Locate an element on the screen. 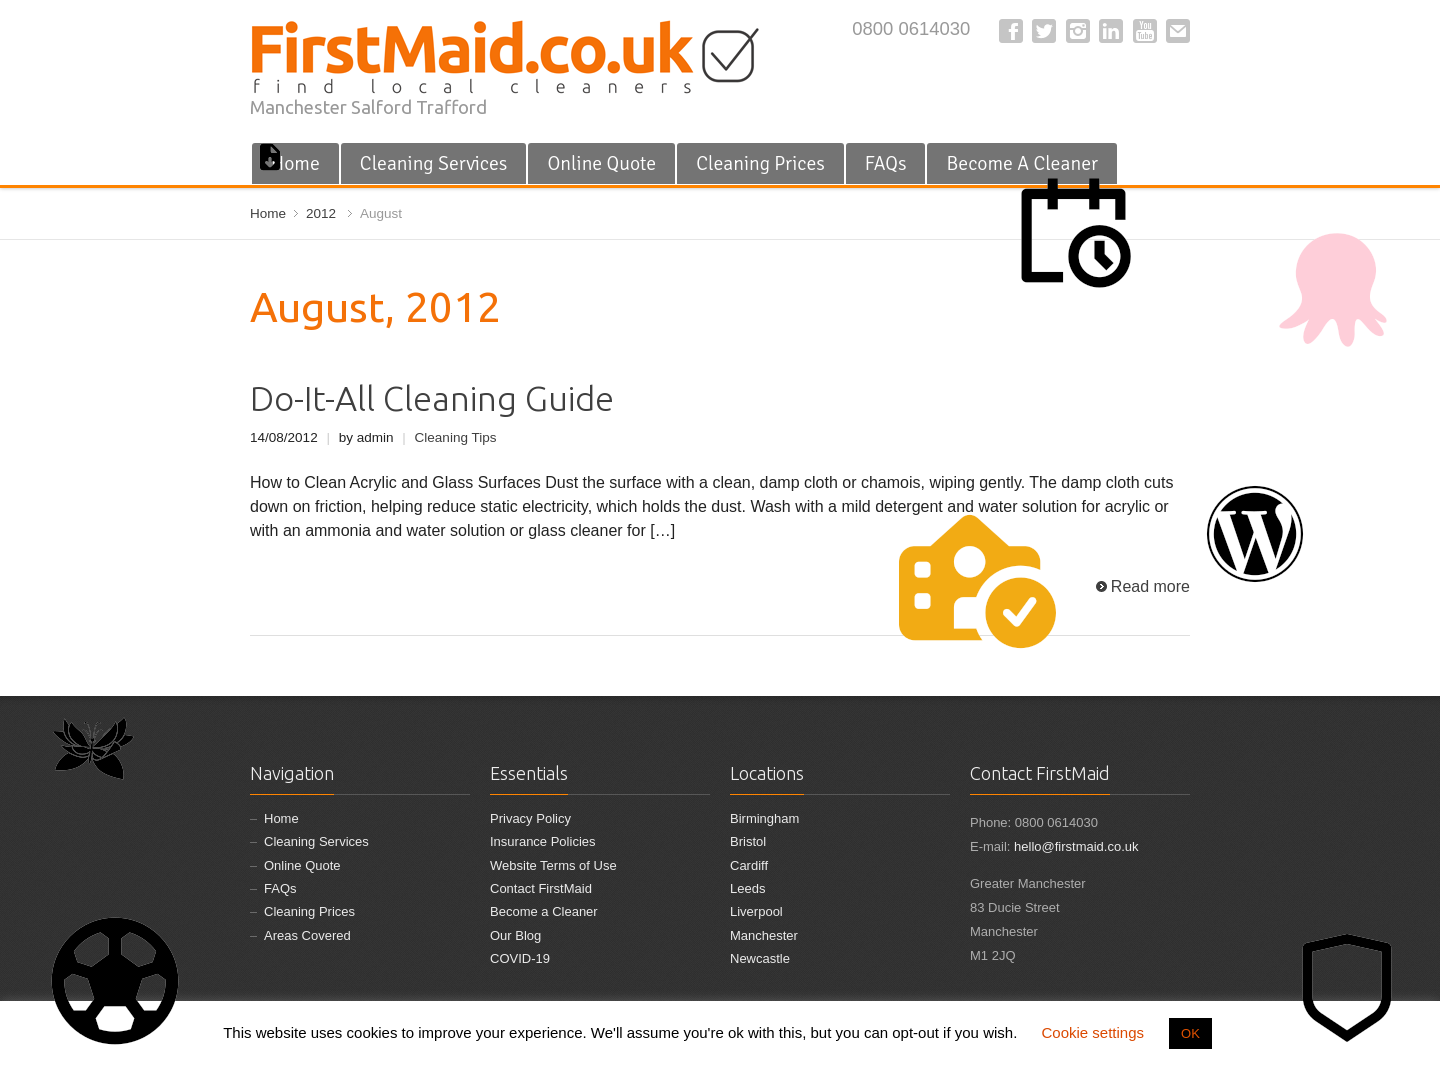  wiki.js documentation or knowledge base is located at coordinates (93, 748).